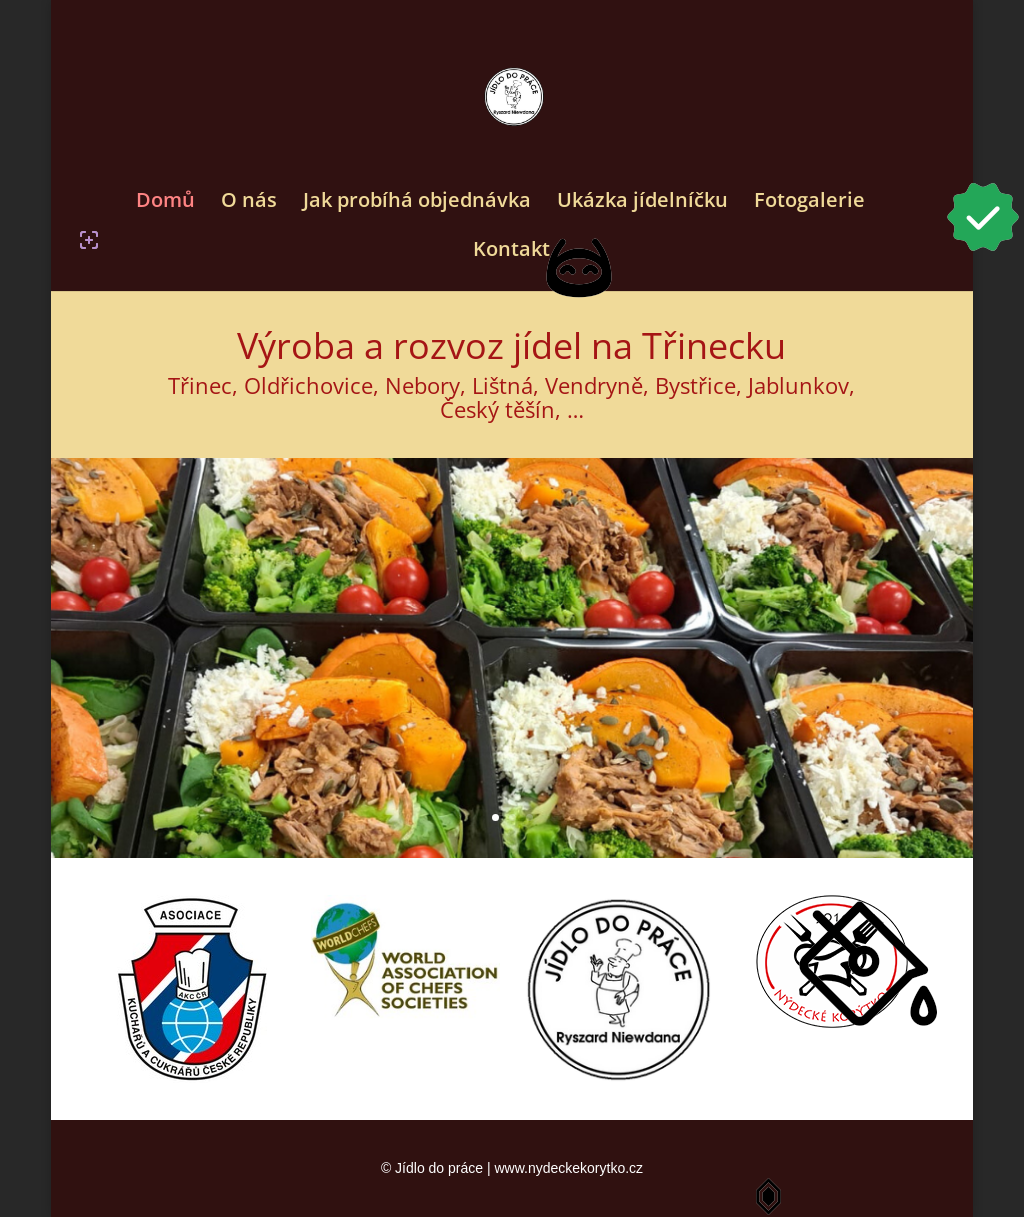 This screenshot has width=1024, height=1217. What do you see at coordinates (866, 968) in the screenshot?
I see `fill an area with color` at bounding box center [866, 968].